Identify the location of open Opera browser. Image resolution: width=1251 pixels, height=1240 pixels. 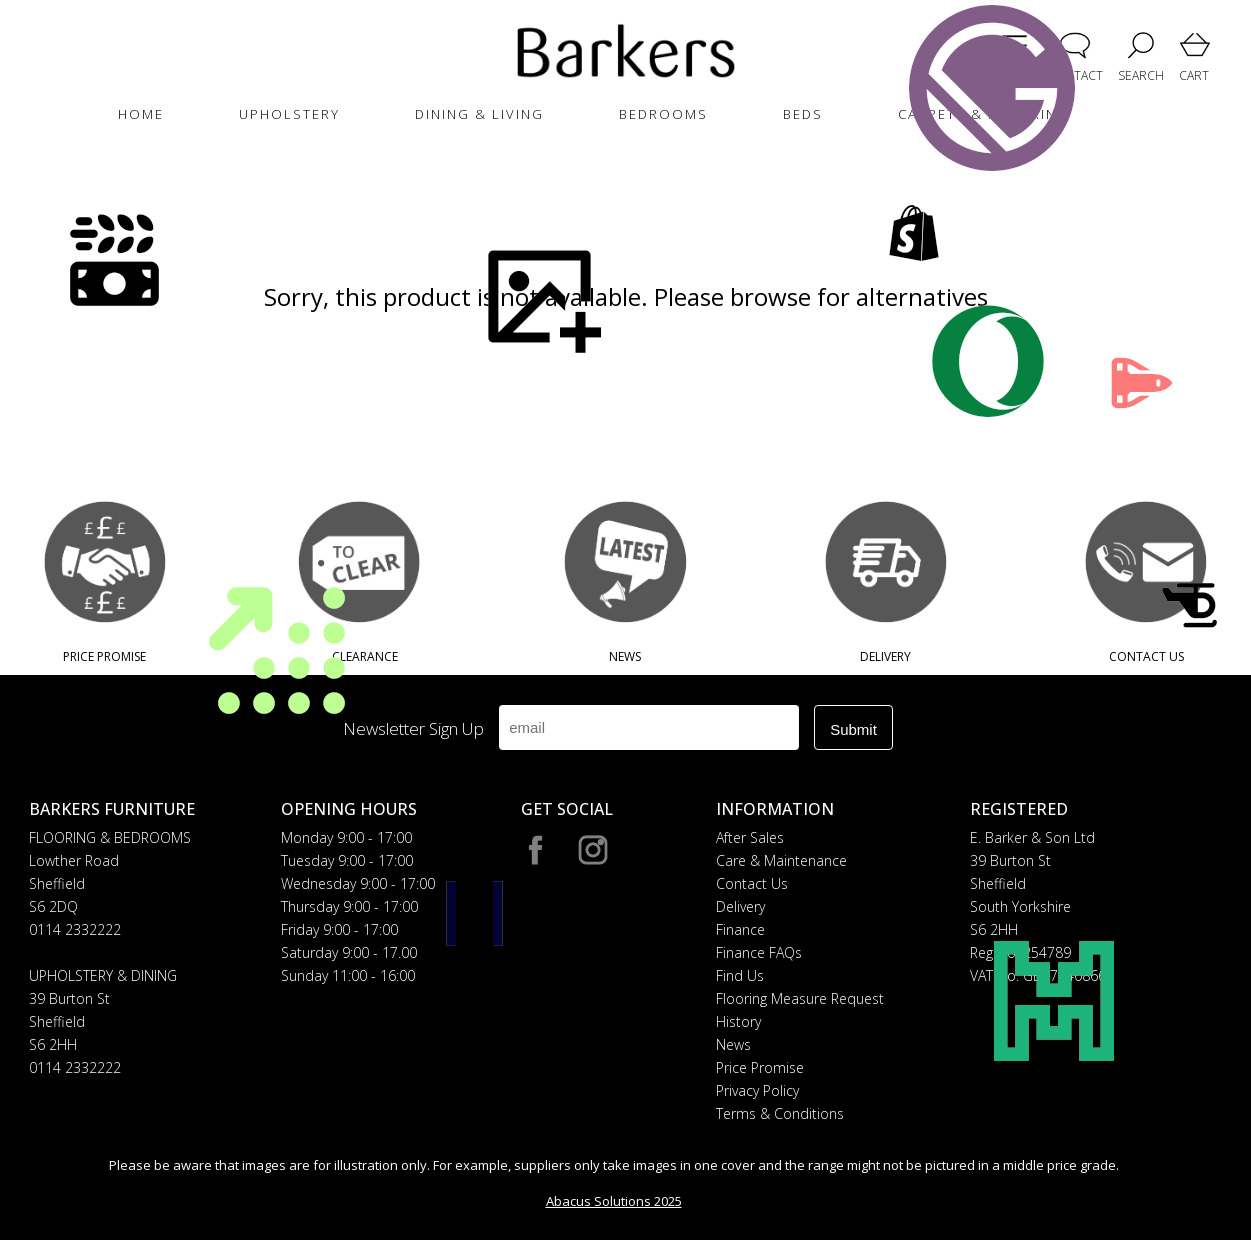
(988, 363).